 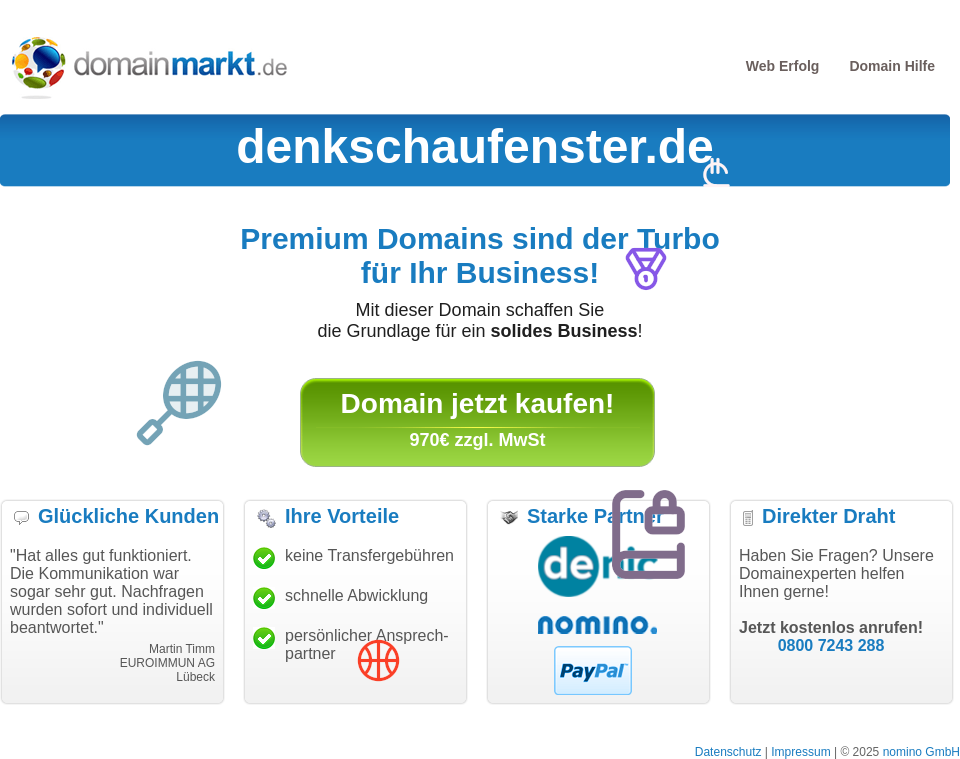 What do you see at coordinates (716, 172) in the screenshot?
I see `indicates georgian lari currency` at bounding box center [716, 172].